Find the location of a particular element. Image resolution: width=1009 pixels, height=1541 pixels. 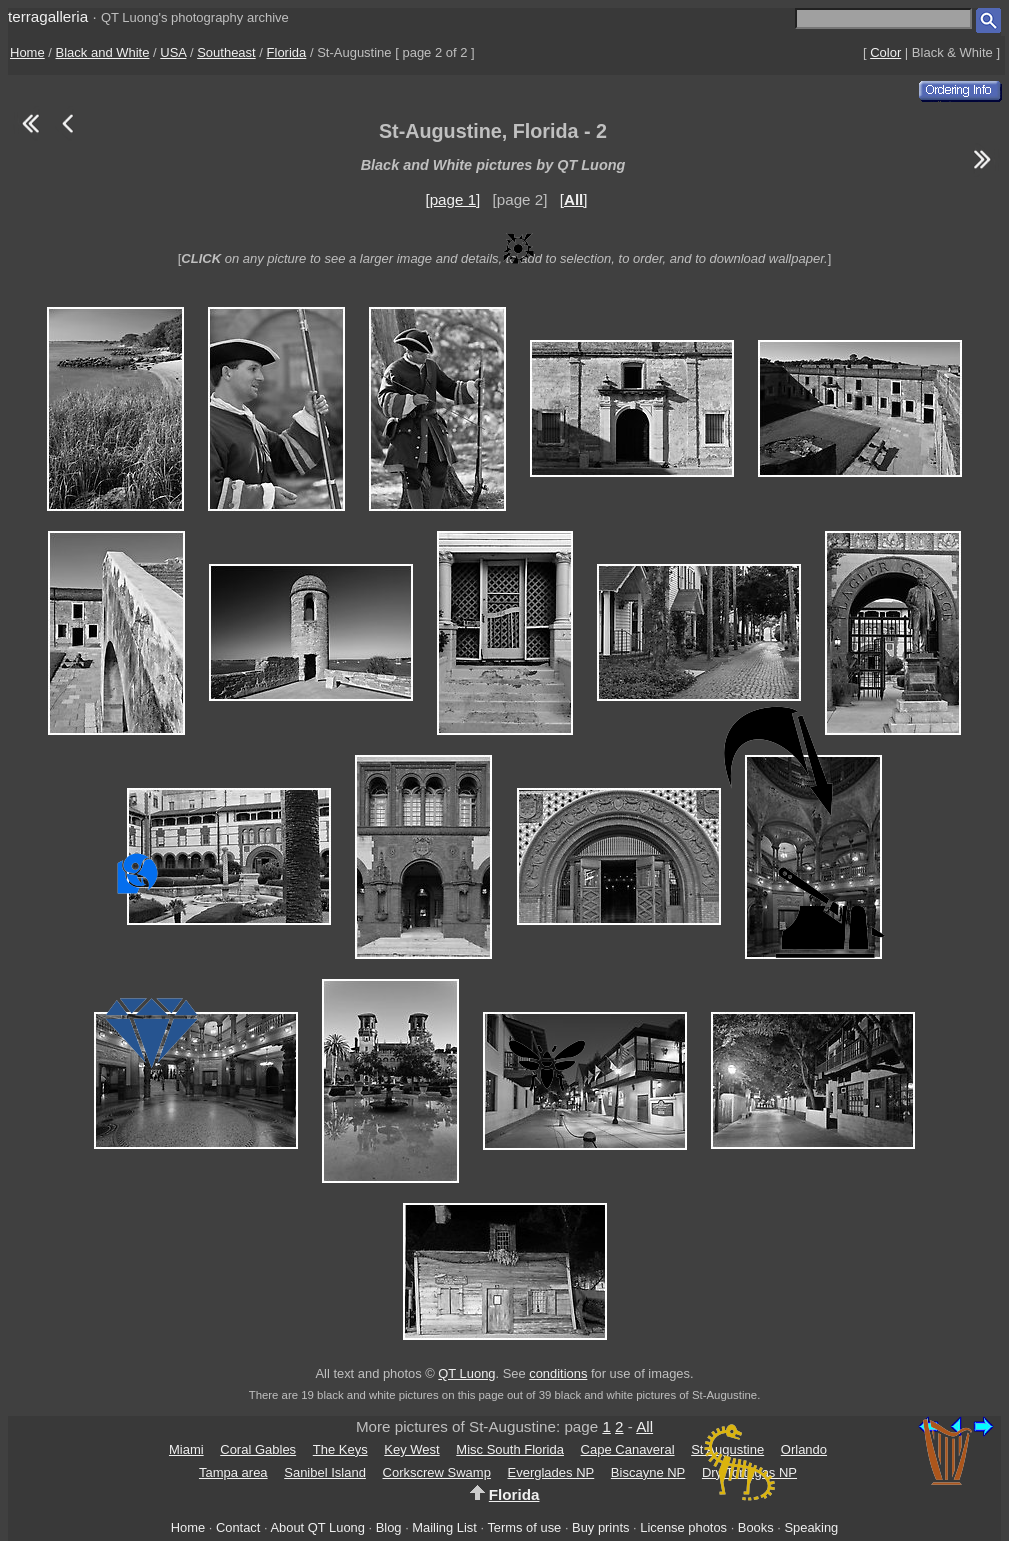

indicates a critical hit or power attack in gameplay is located at coordinates (518, 248).